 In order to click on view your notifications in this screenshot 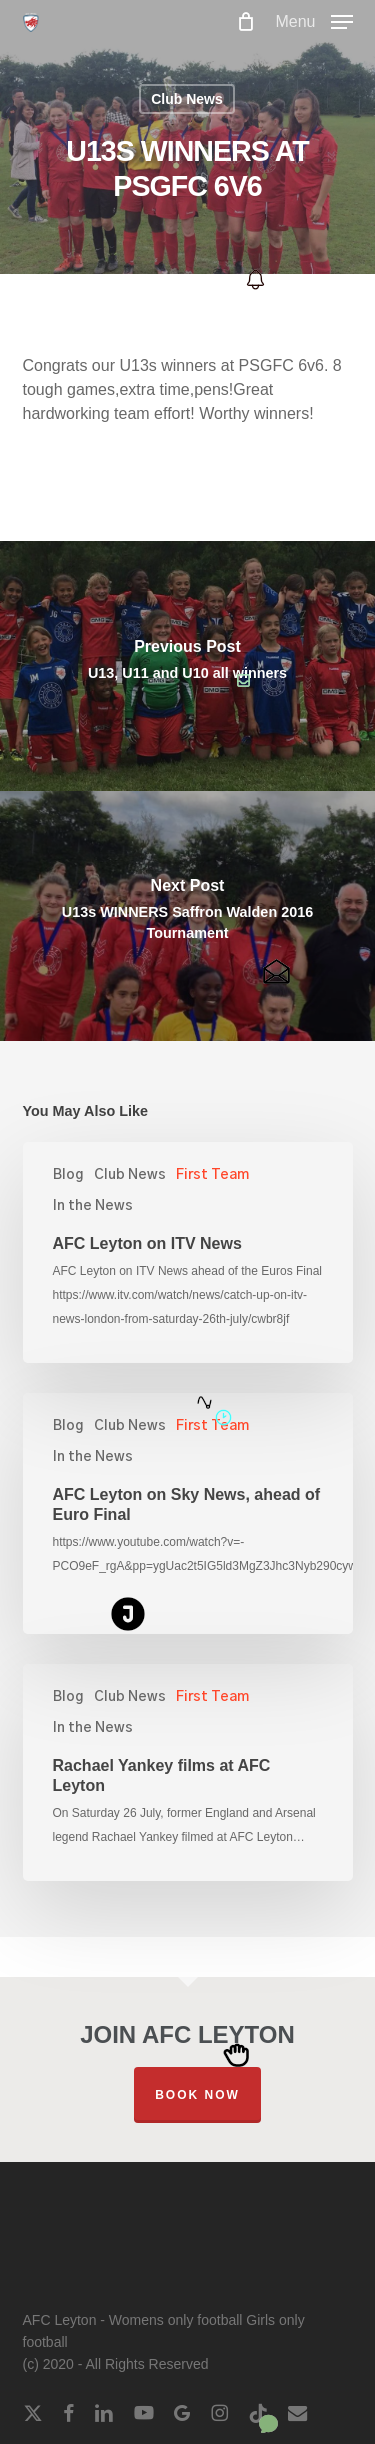, I will do `click(255, 279)`.